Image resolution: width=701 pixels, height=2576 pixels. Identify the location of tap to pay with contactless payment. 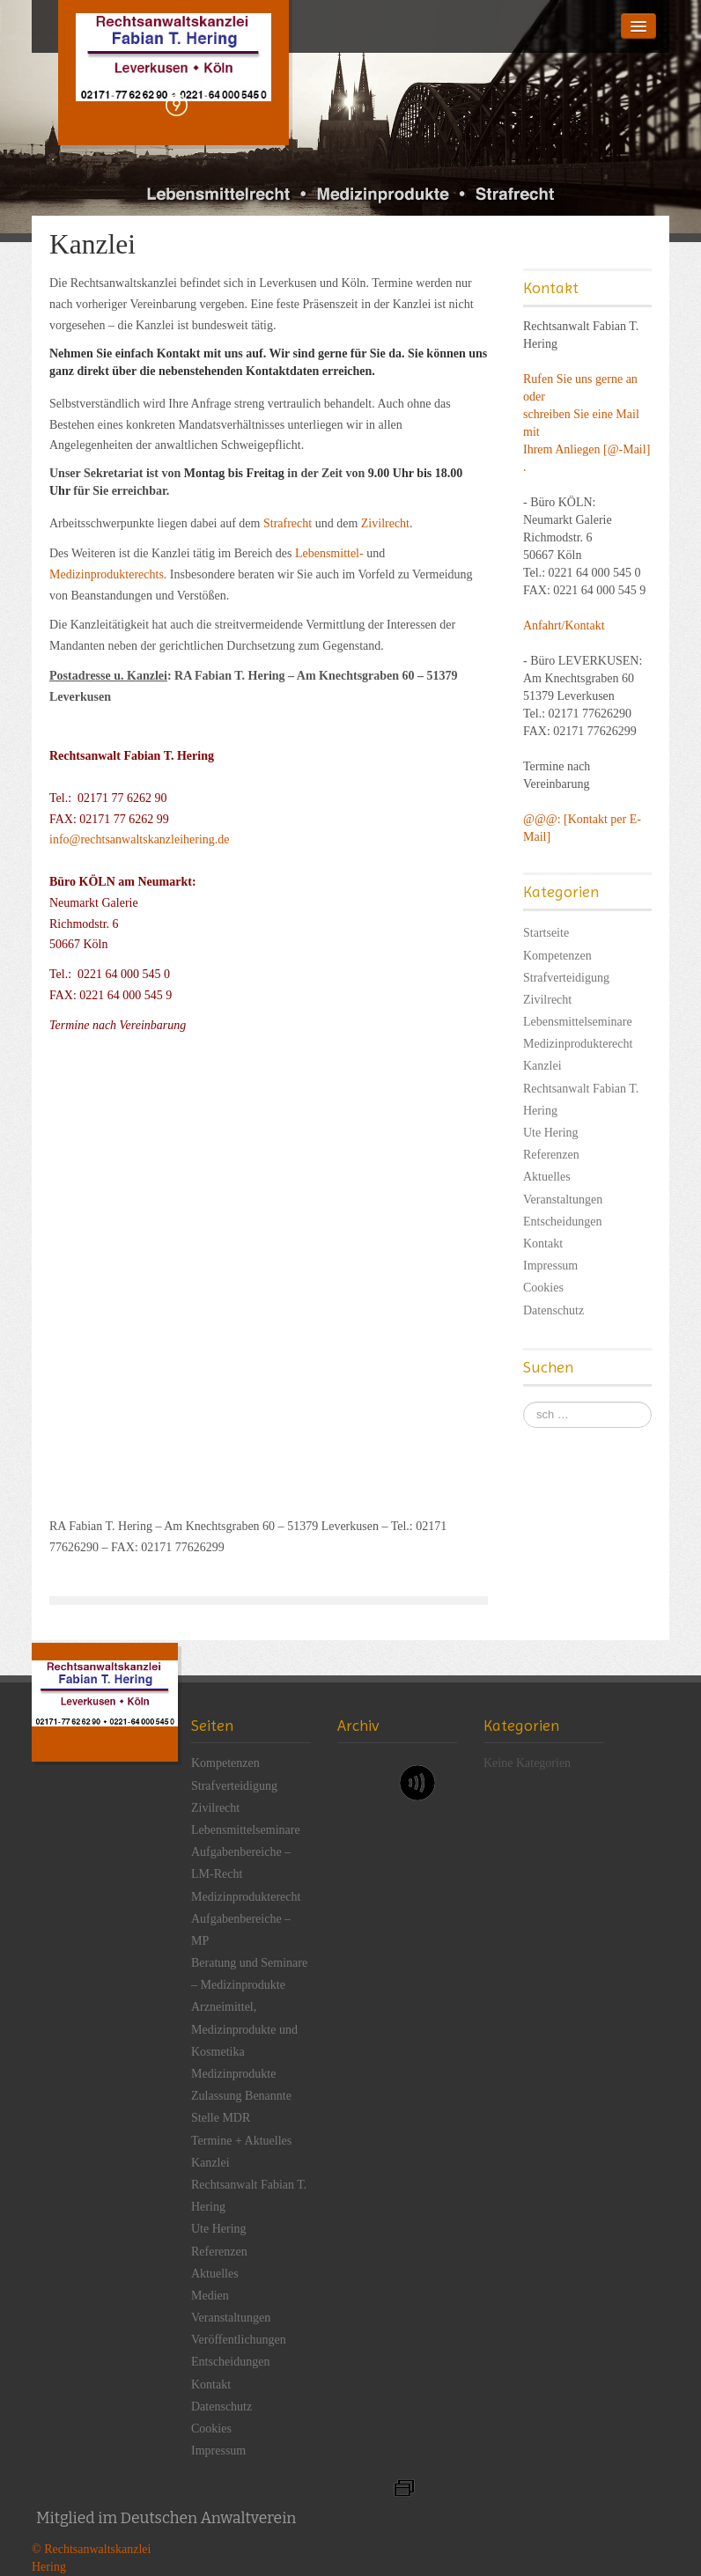
(417, 1783).